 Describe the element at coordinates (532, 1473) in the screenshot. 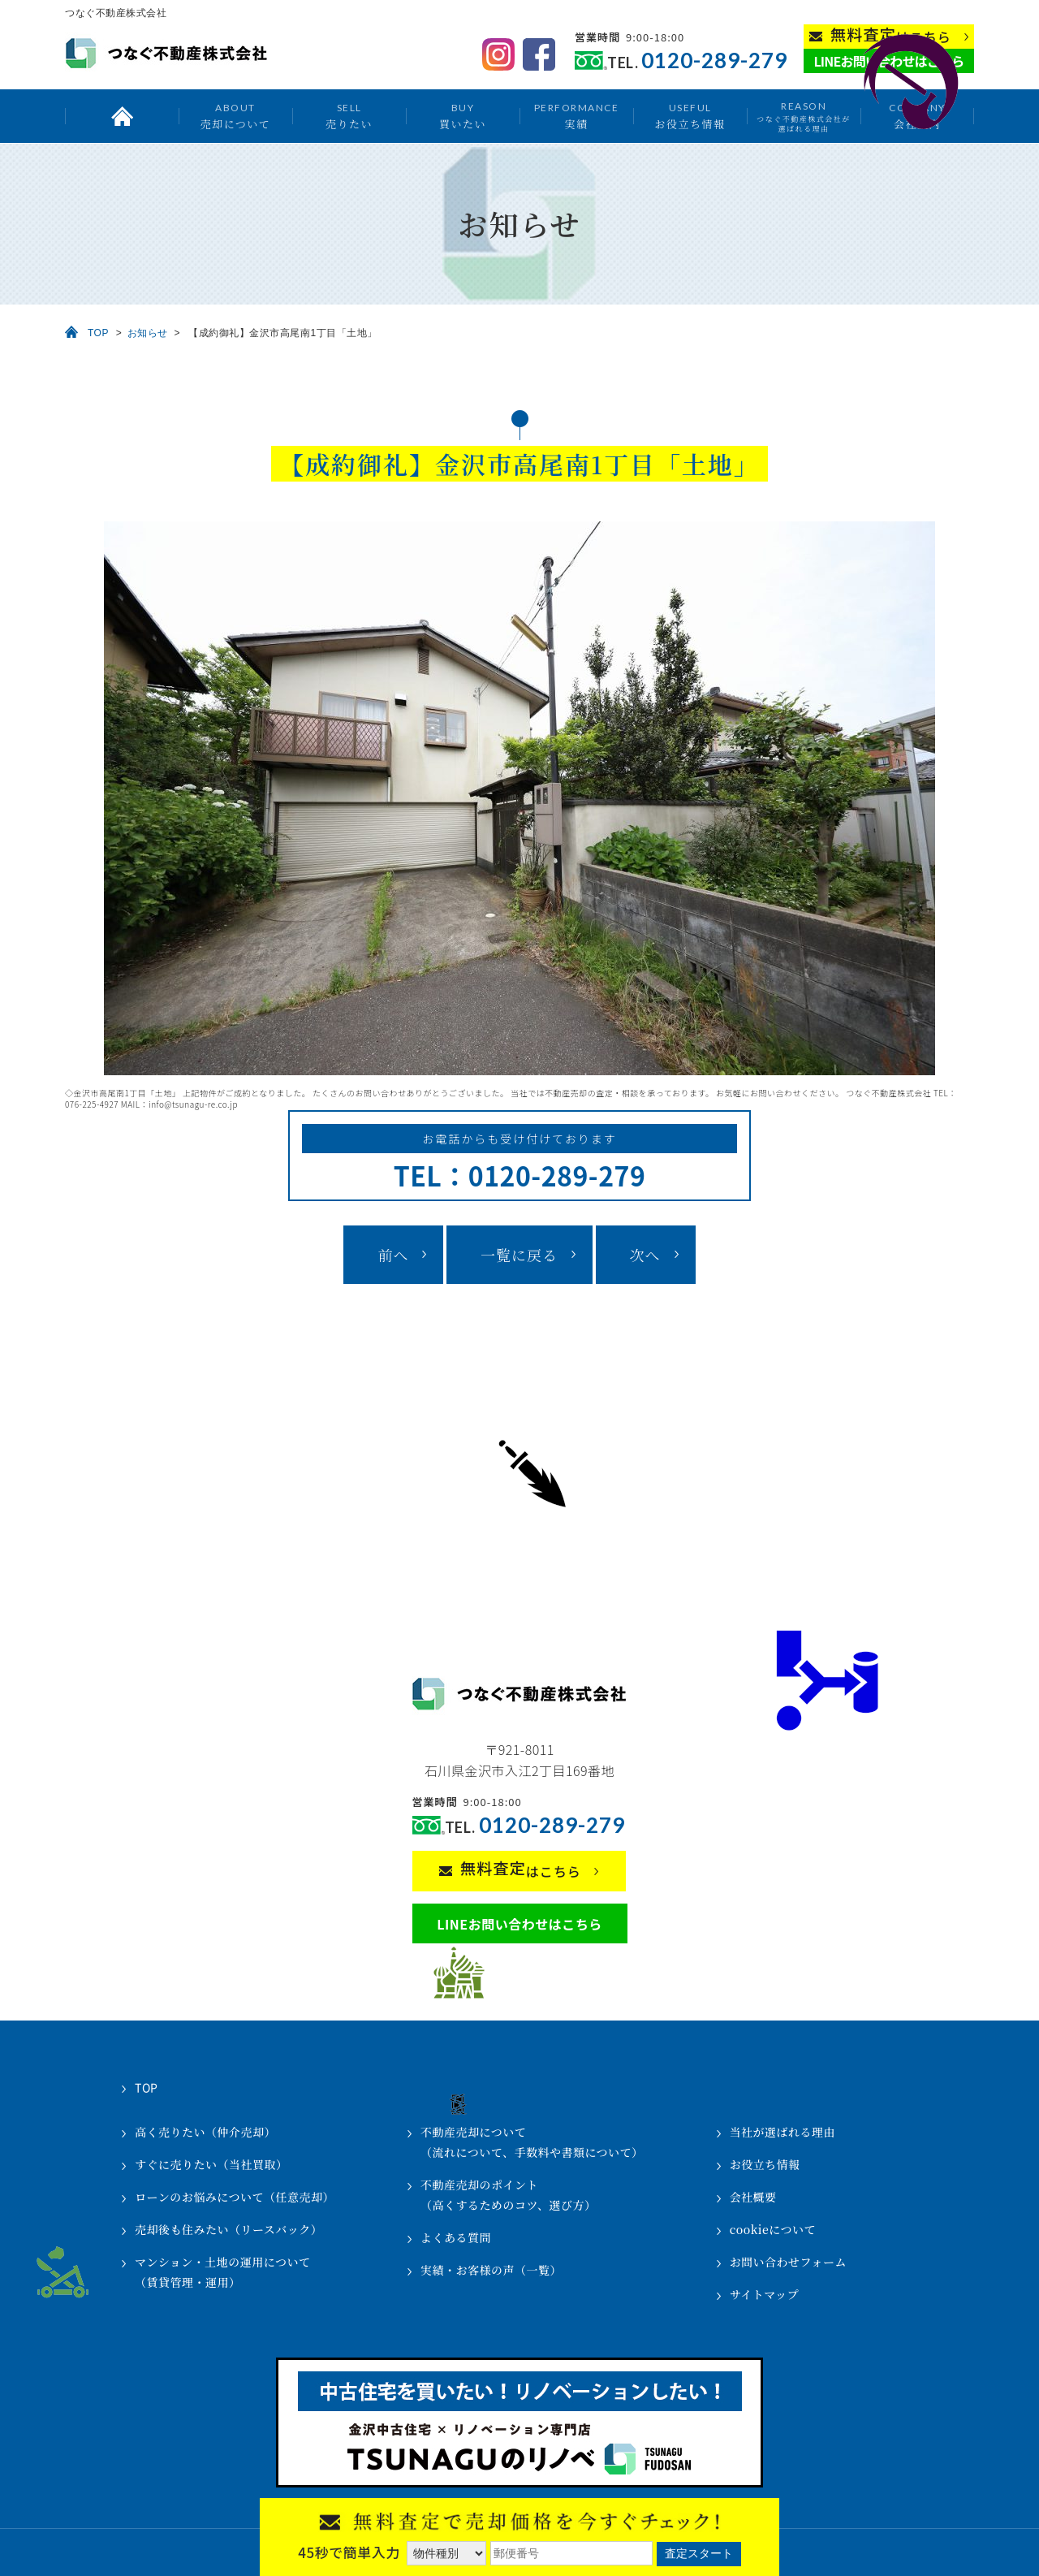

I see `attack or melee combat action` at that location.